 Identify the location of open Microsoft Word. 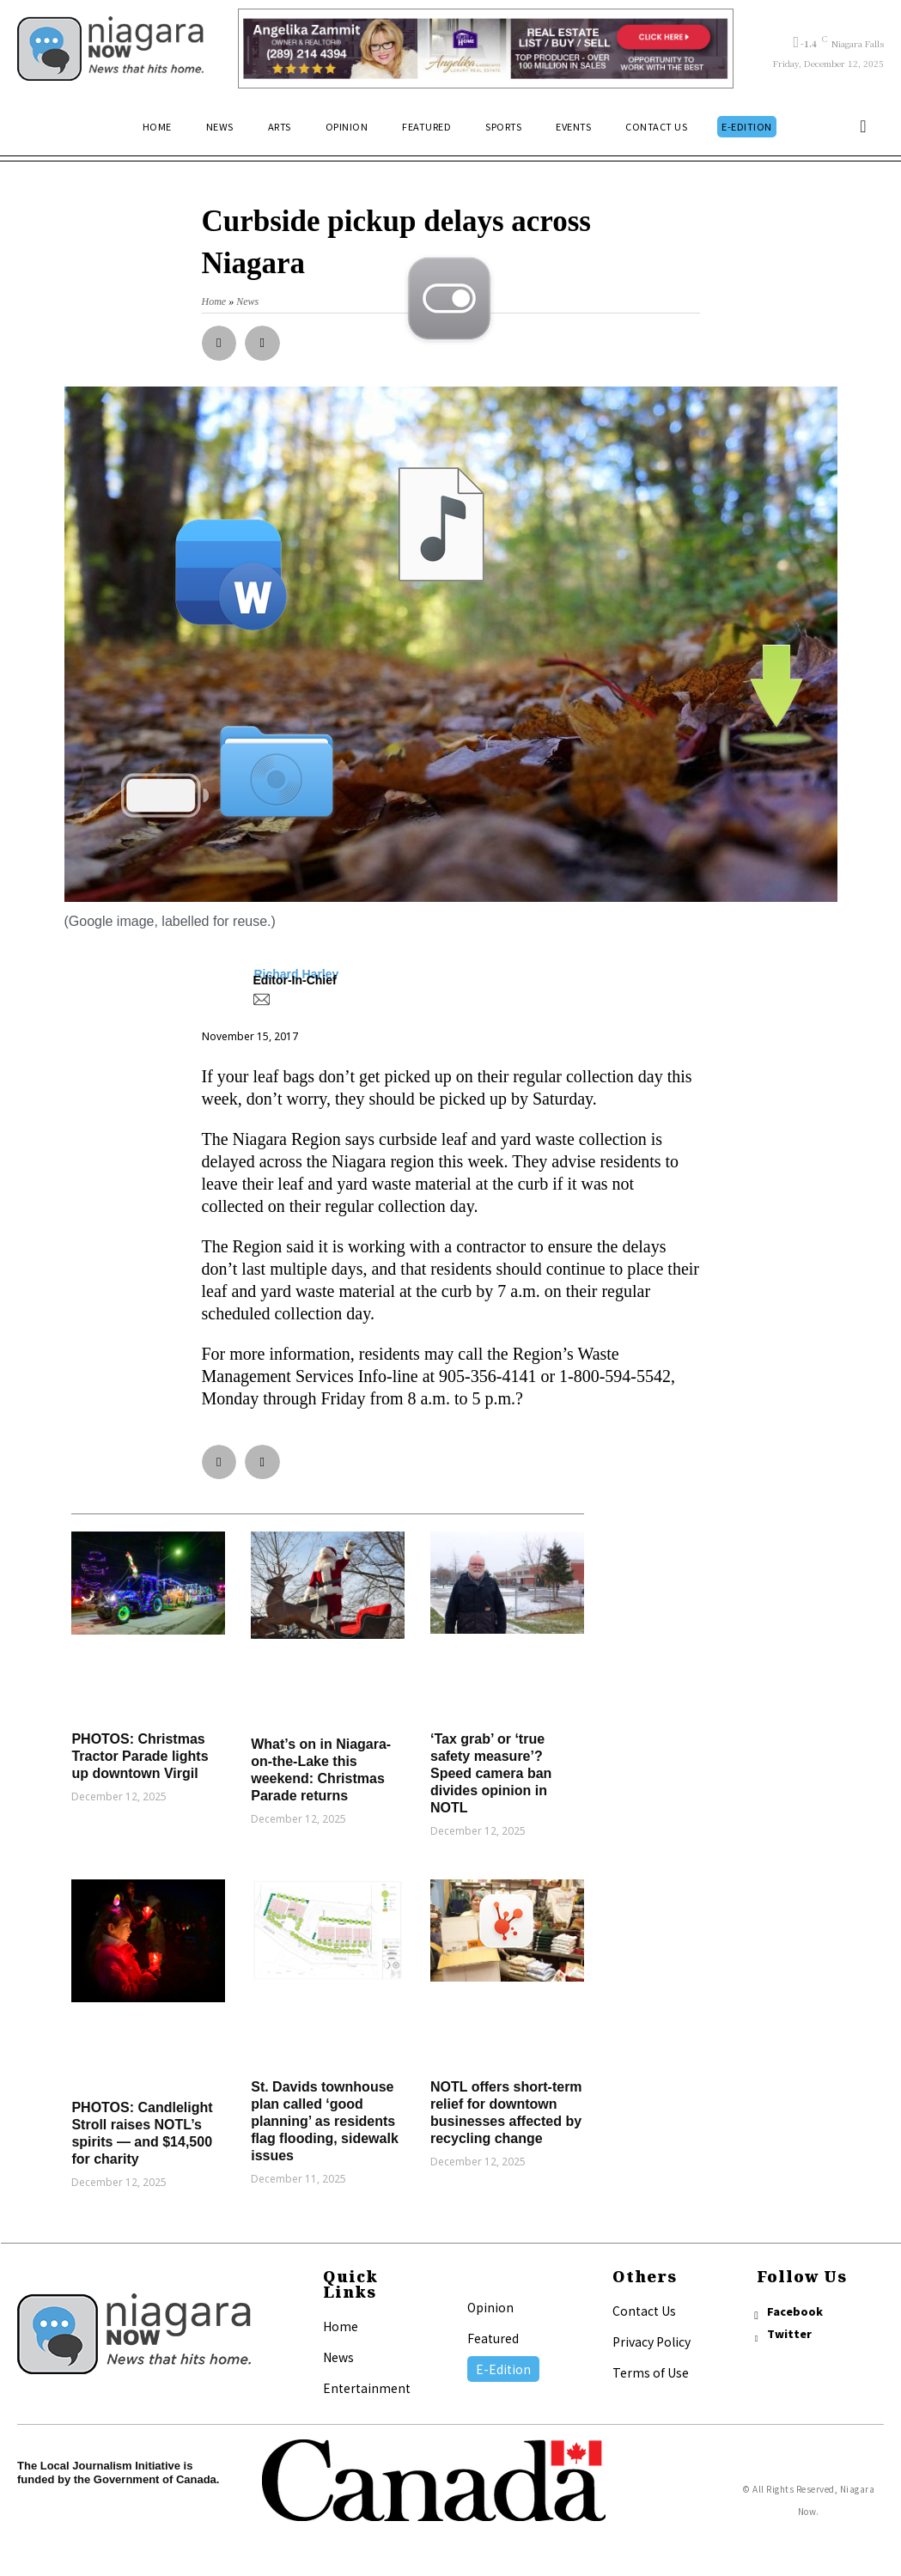
(228, 572).